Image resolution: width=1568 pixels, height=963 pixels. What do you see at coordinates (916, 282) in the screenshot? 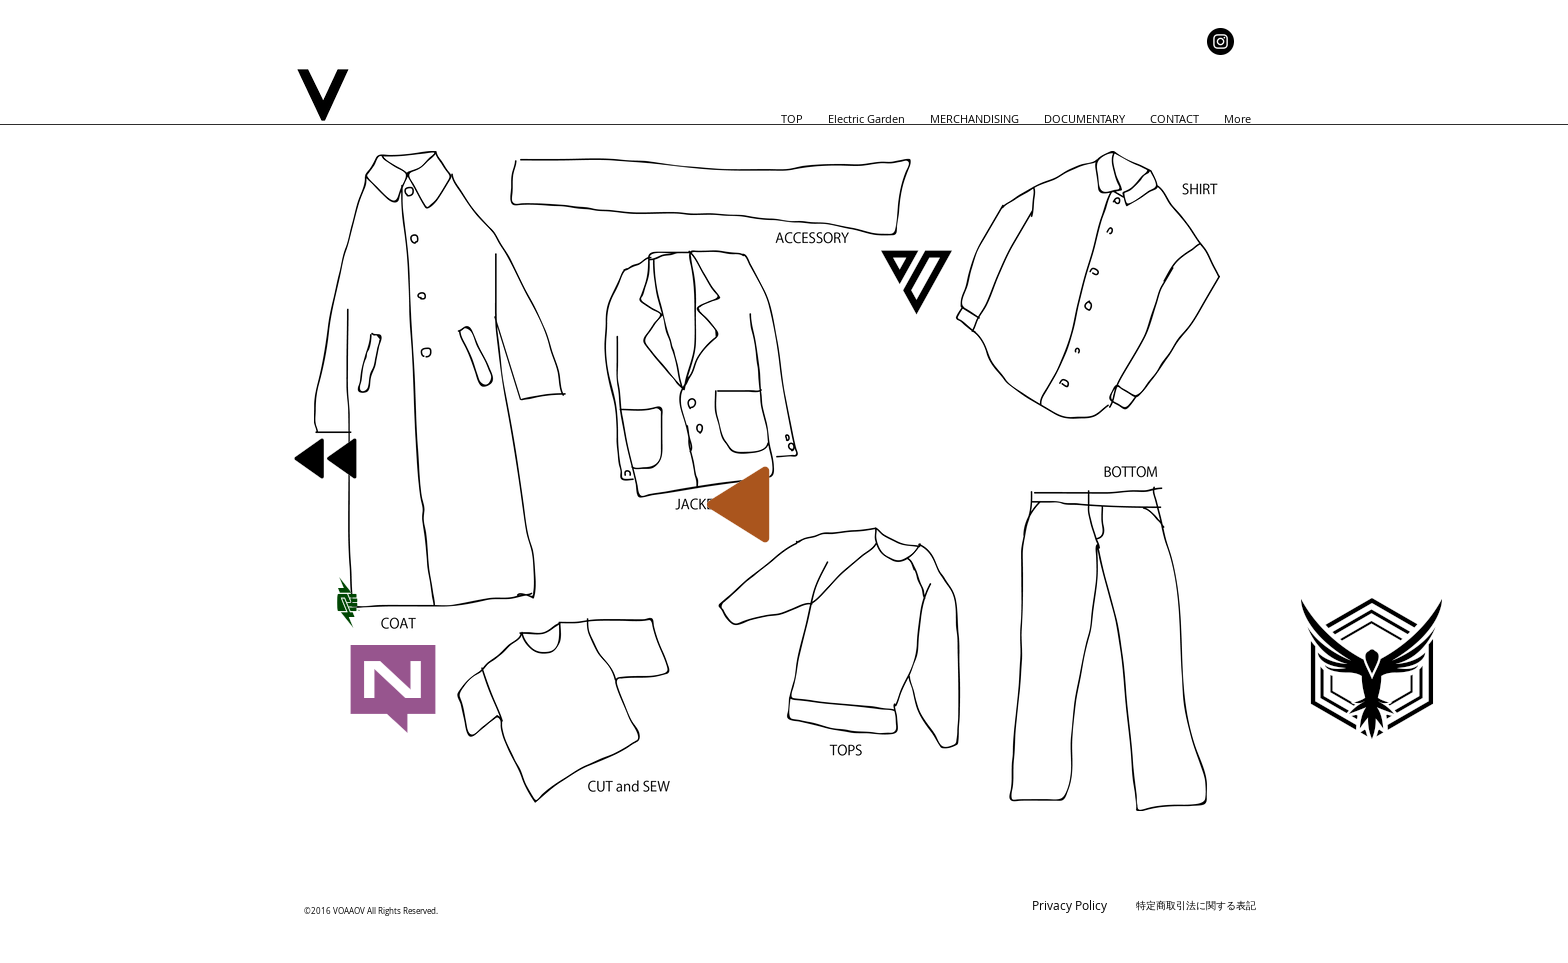
I see `vuetify framework logo` at bounding box center [916, 282].